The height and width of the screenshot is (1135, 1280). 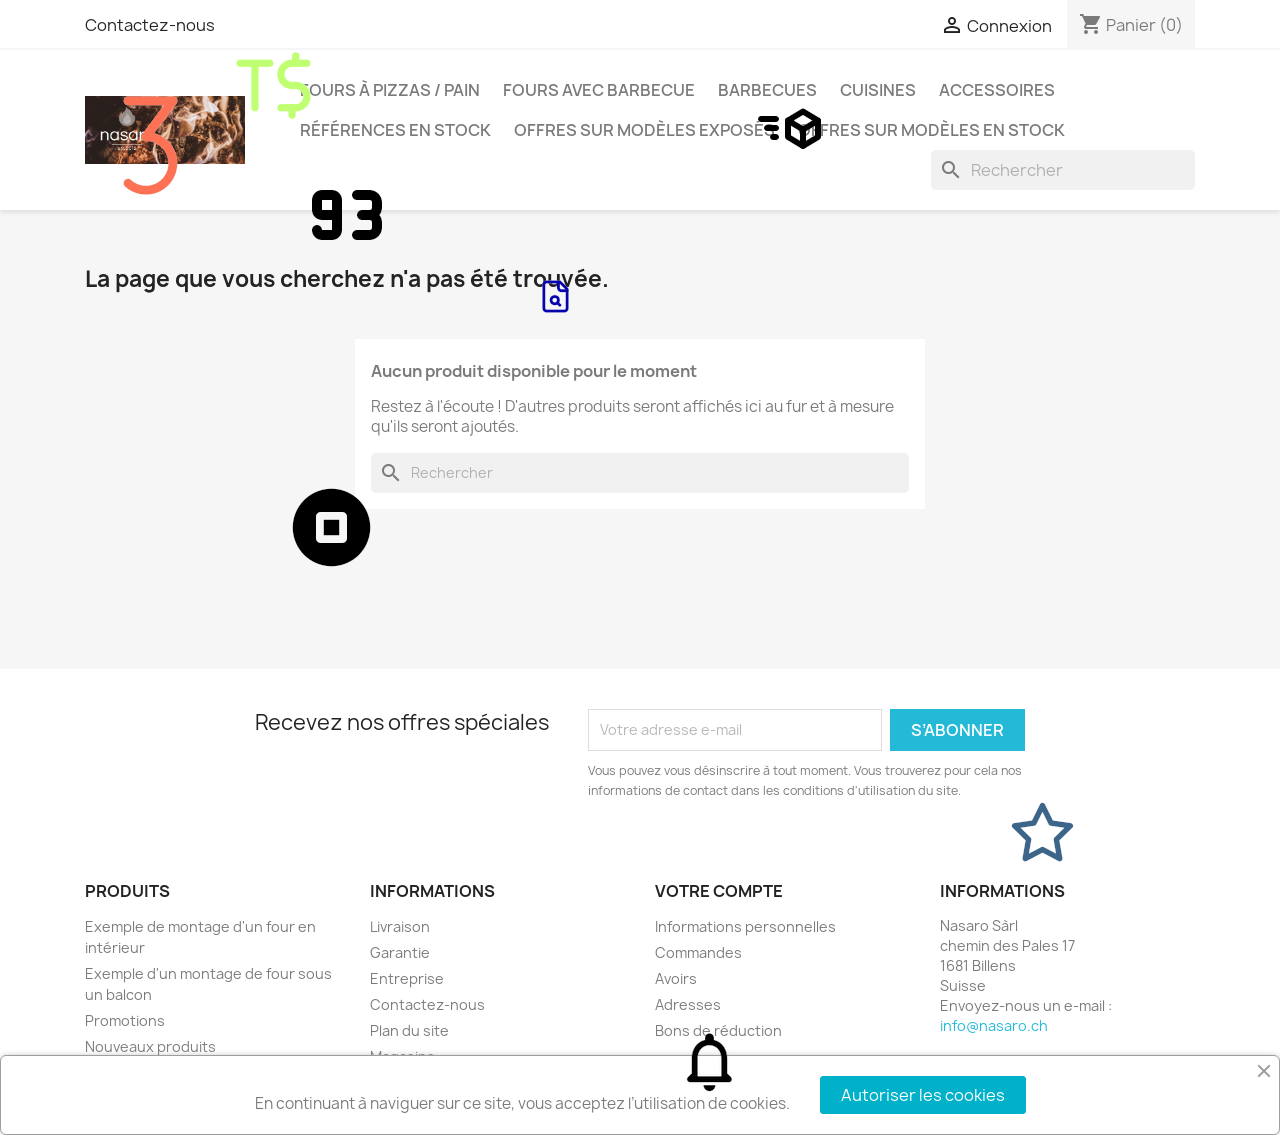 What do you see at coordinates (347, 215) in the screenshot?
I see `displays the number 93 as a badge or counter` at bounding box center [347, 215].